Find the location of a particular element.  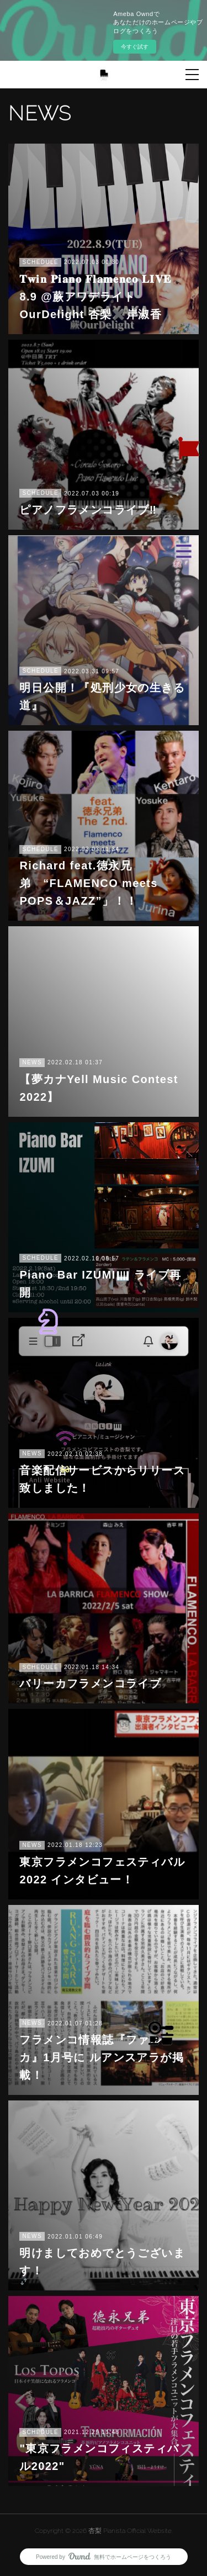

play chess or access chess game is located at coordinates (48, 1322).